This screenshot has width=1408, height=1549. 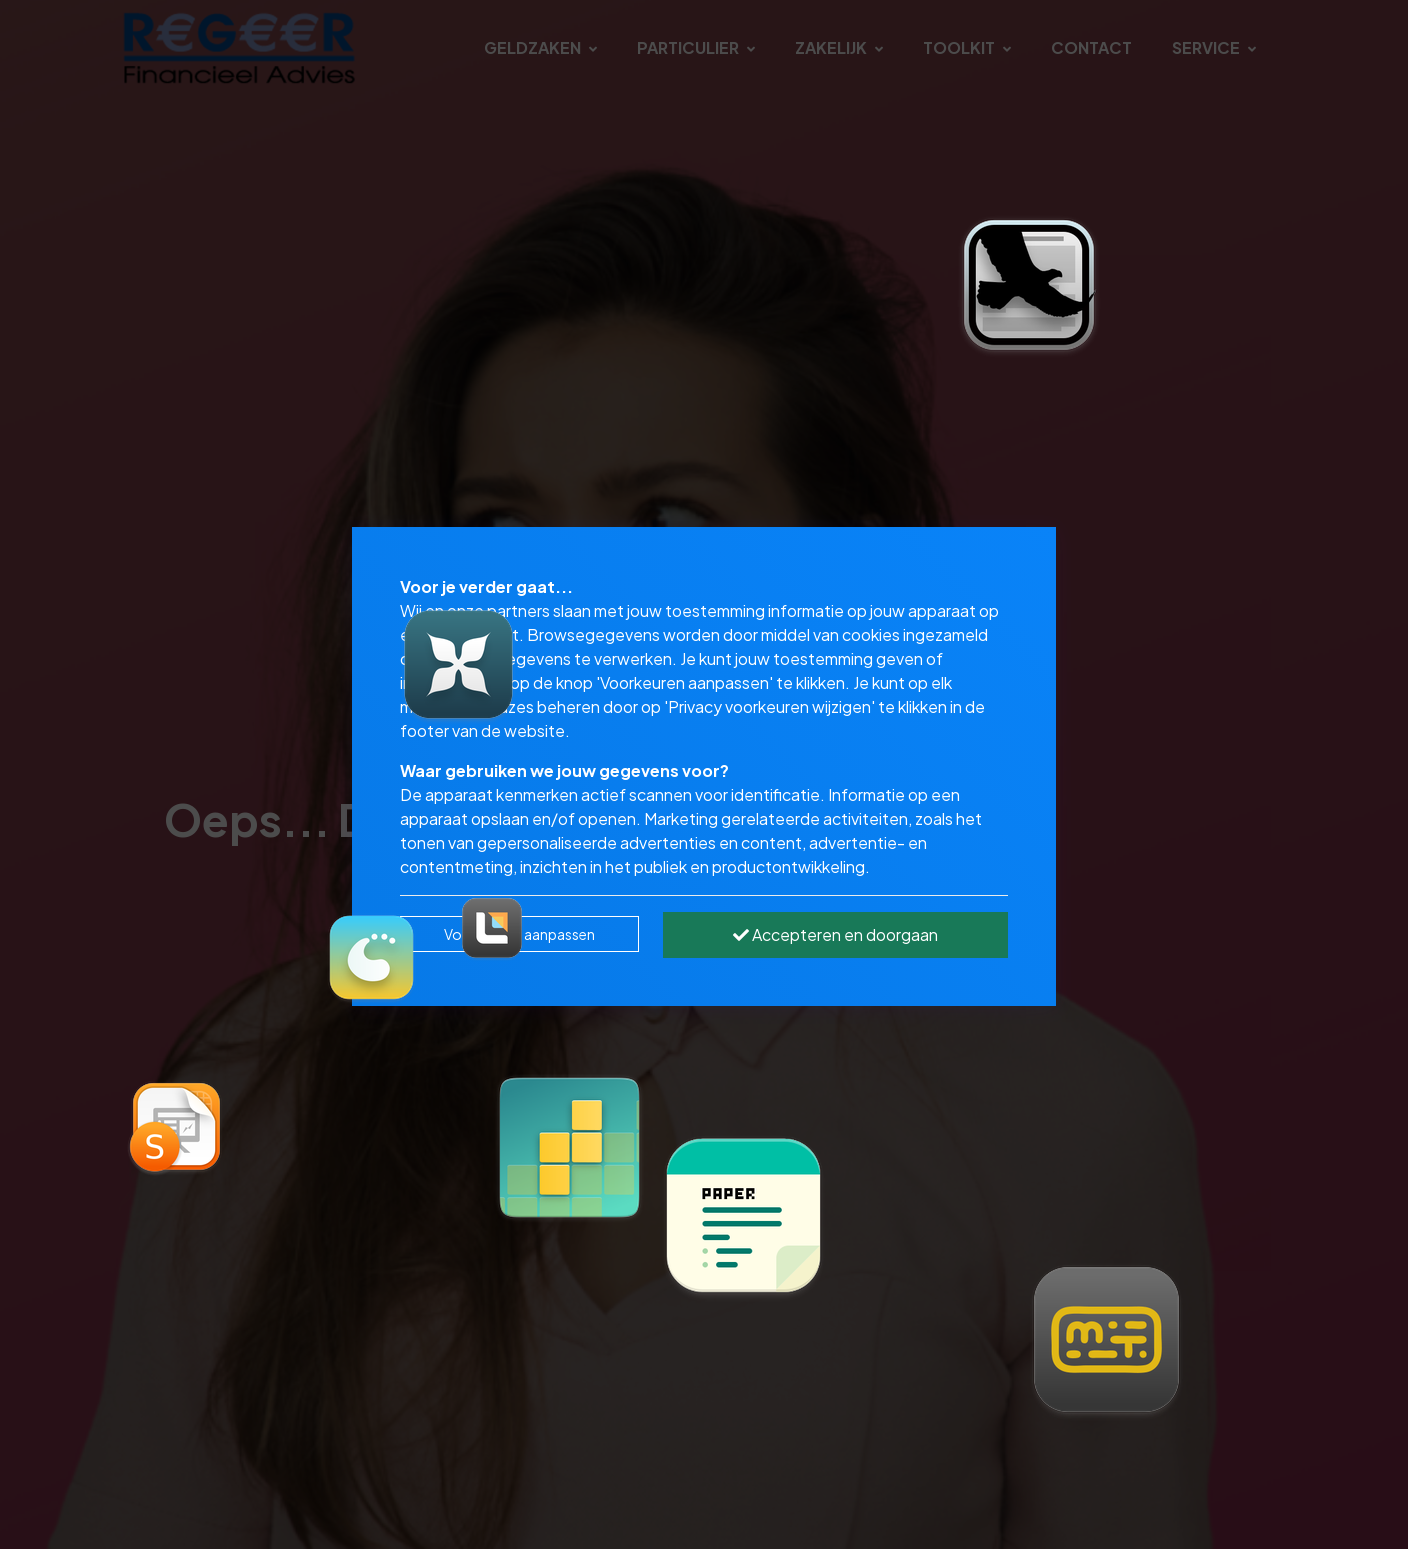 I want to click on launch quadrapassel tetris-style puzzle game, so click(x=569, y=1147).